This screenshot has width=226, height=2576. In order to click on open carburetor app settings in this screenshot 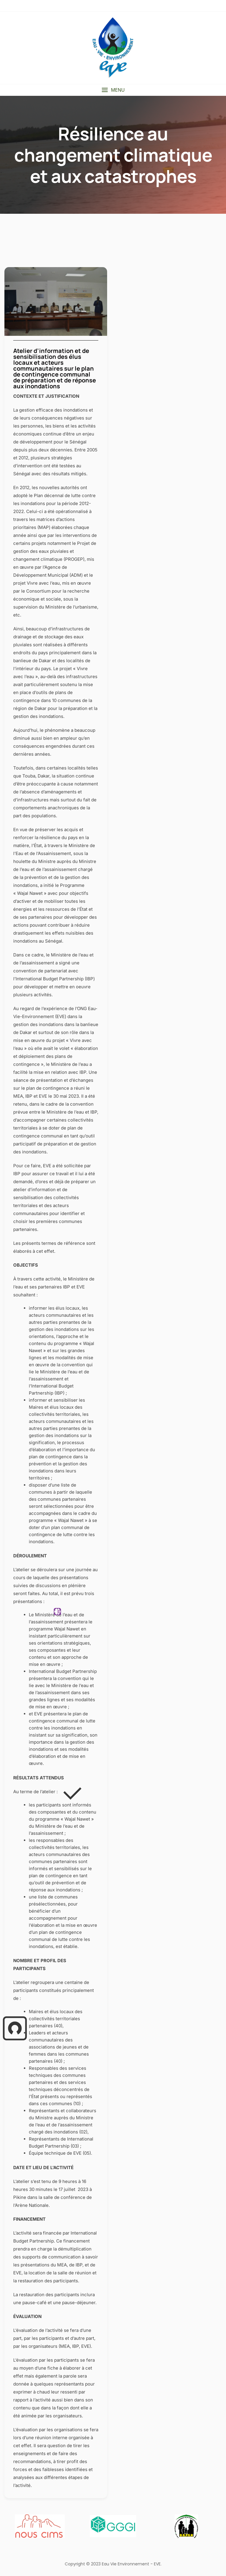, I will do `click(57, 1612)`.